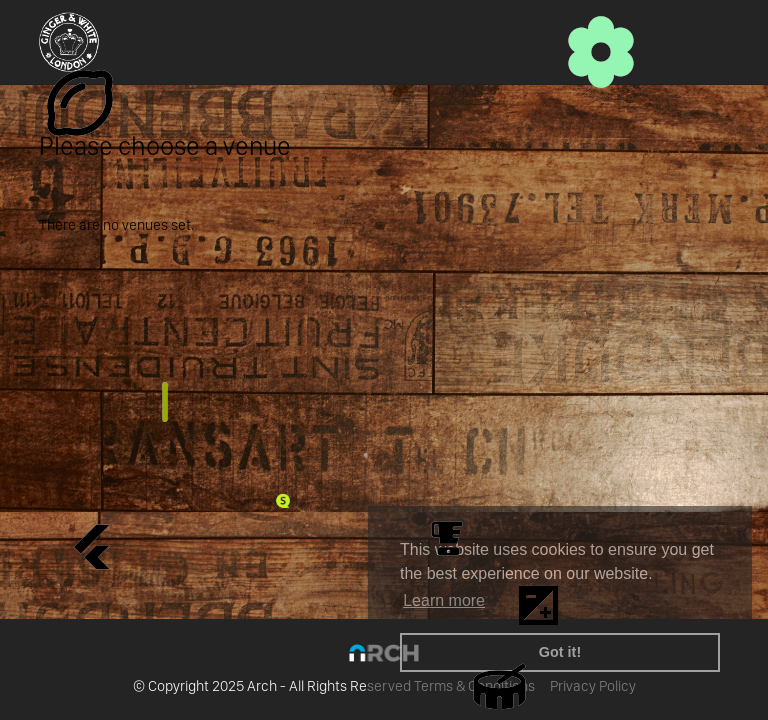 This screenshot has width=768, height=720. Describe the element at coordinates (80, 103) in the screenshot. I see `indicates fresh or organic content` at that location.